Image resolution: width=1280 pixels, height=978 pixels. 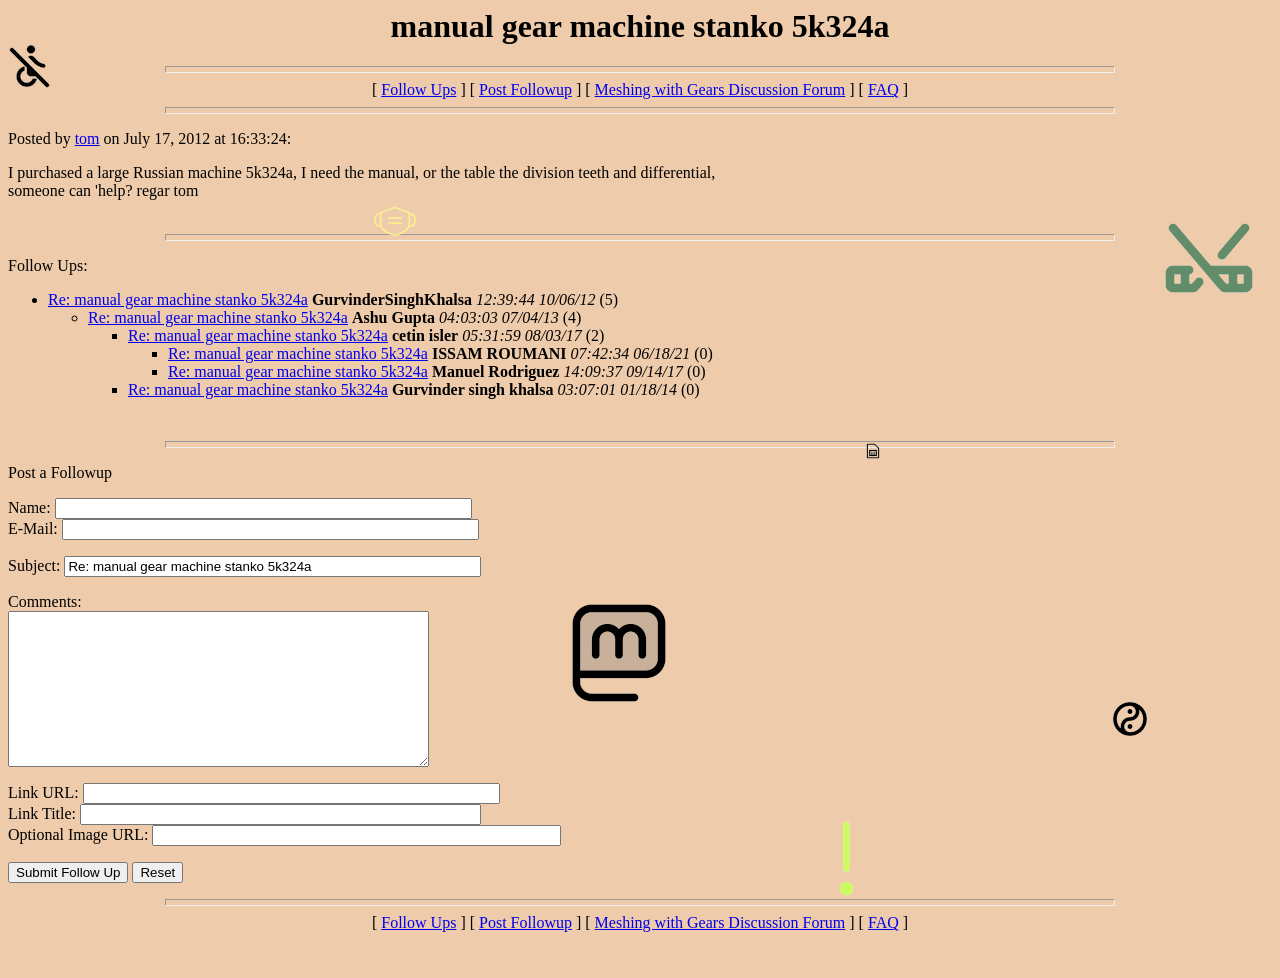 What do you see at coordinates (1130, 719) in the screenshot?
I see `toggle balance or harmony mode` at bounding box center [1130, 719].